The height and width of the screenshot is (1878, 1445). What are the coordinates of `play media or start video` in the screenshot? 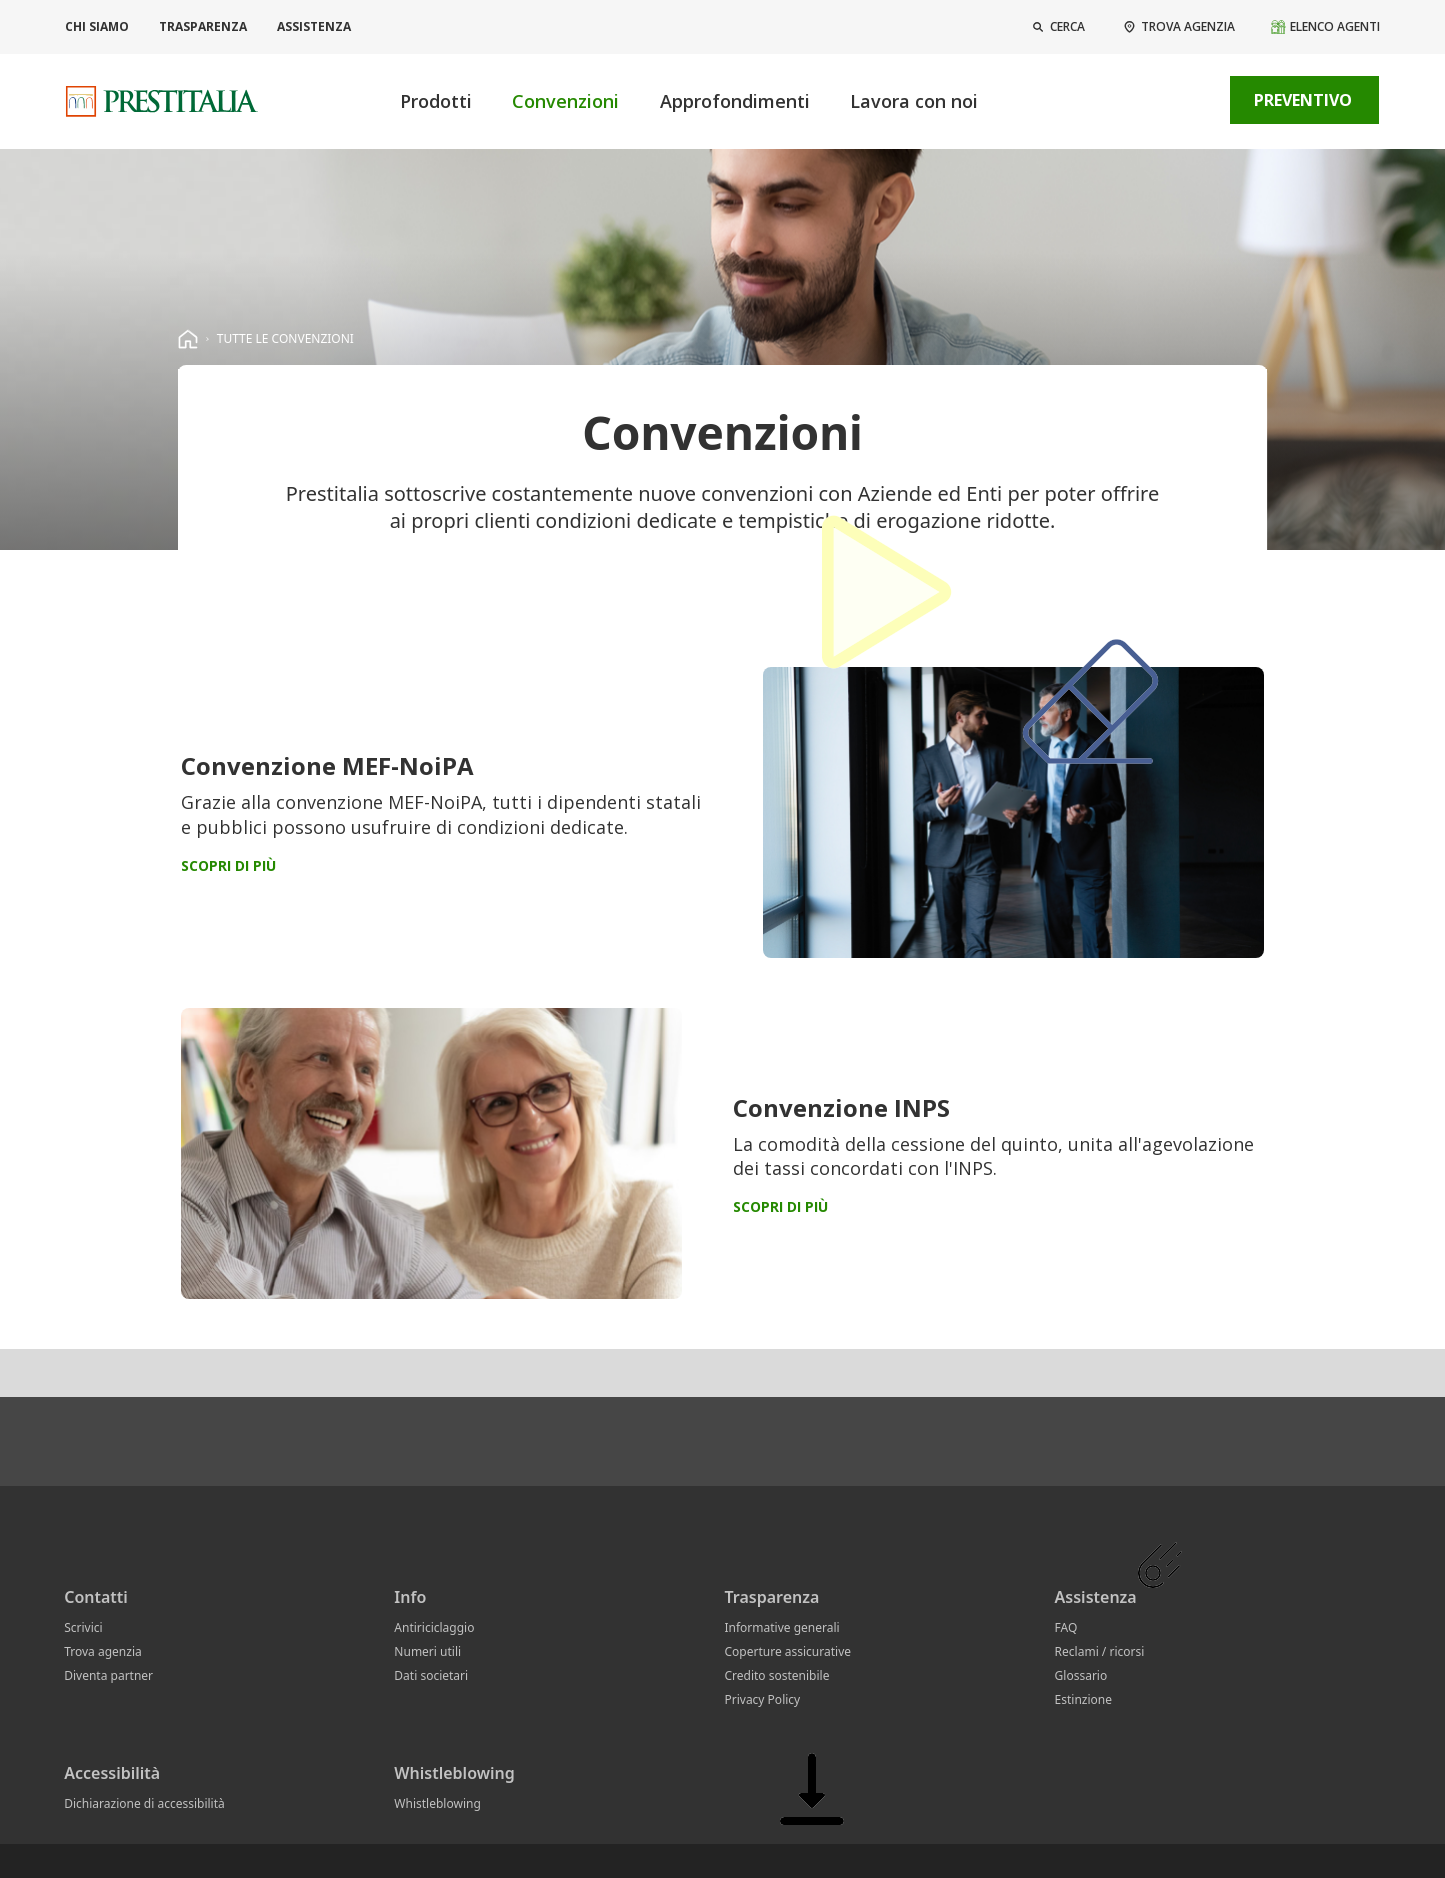 It's located at (869, 592).